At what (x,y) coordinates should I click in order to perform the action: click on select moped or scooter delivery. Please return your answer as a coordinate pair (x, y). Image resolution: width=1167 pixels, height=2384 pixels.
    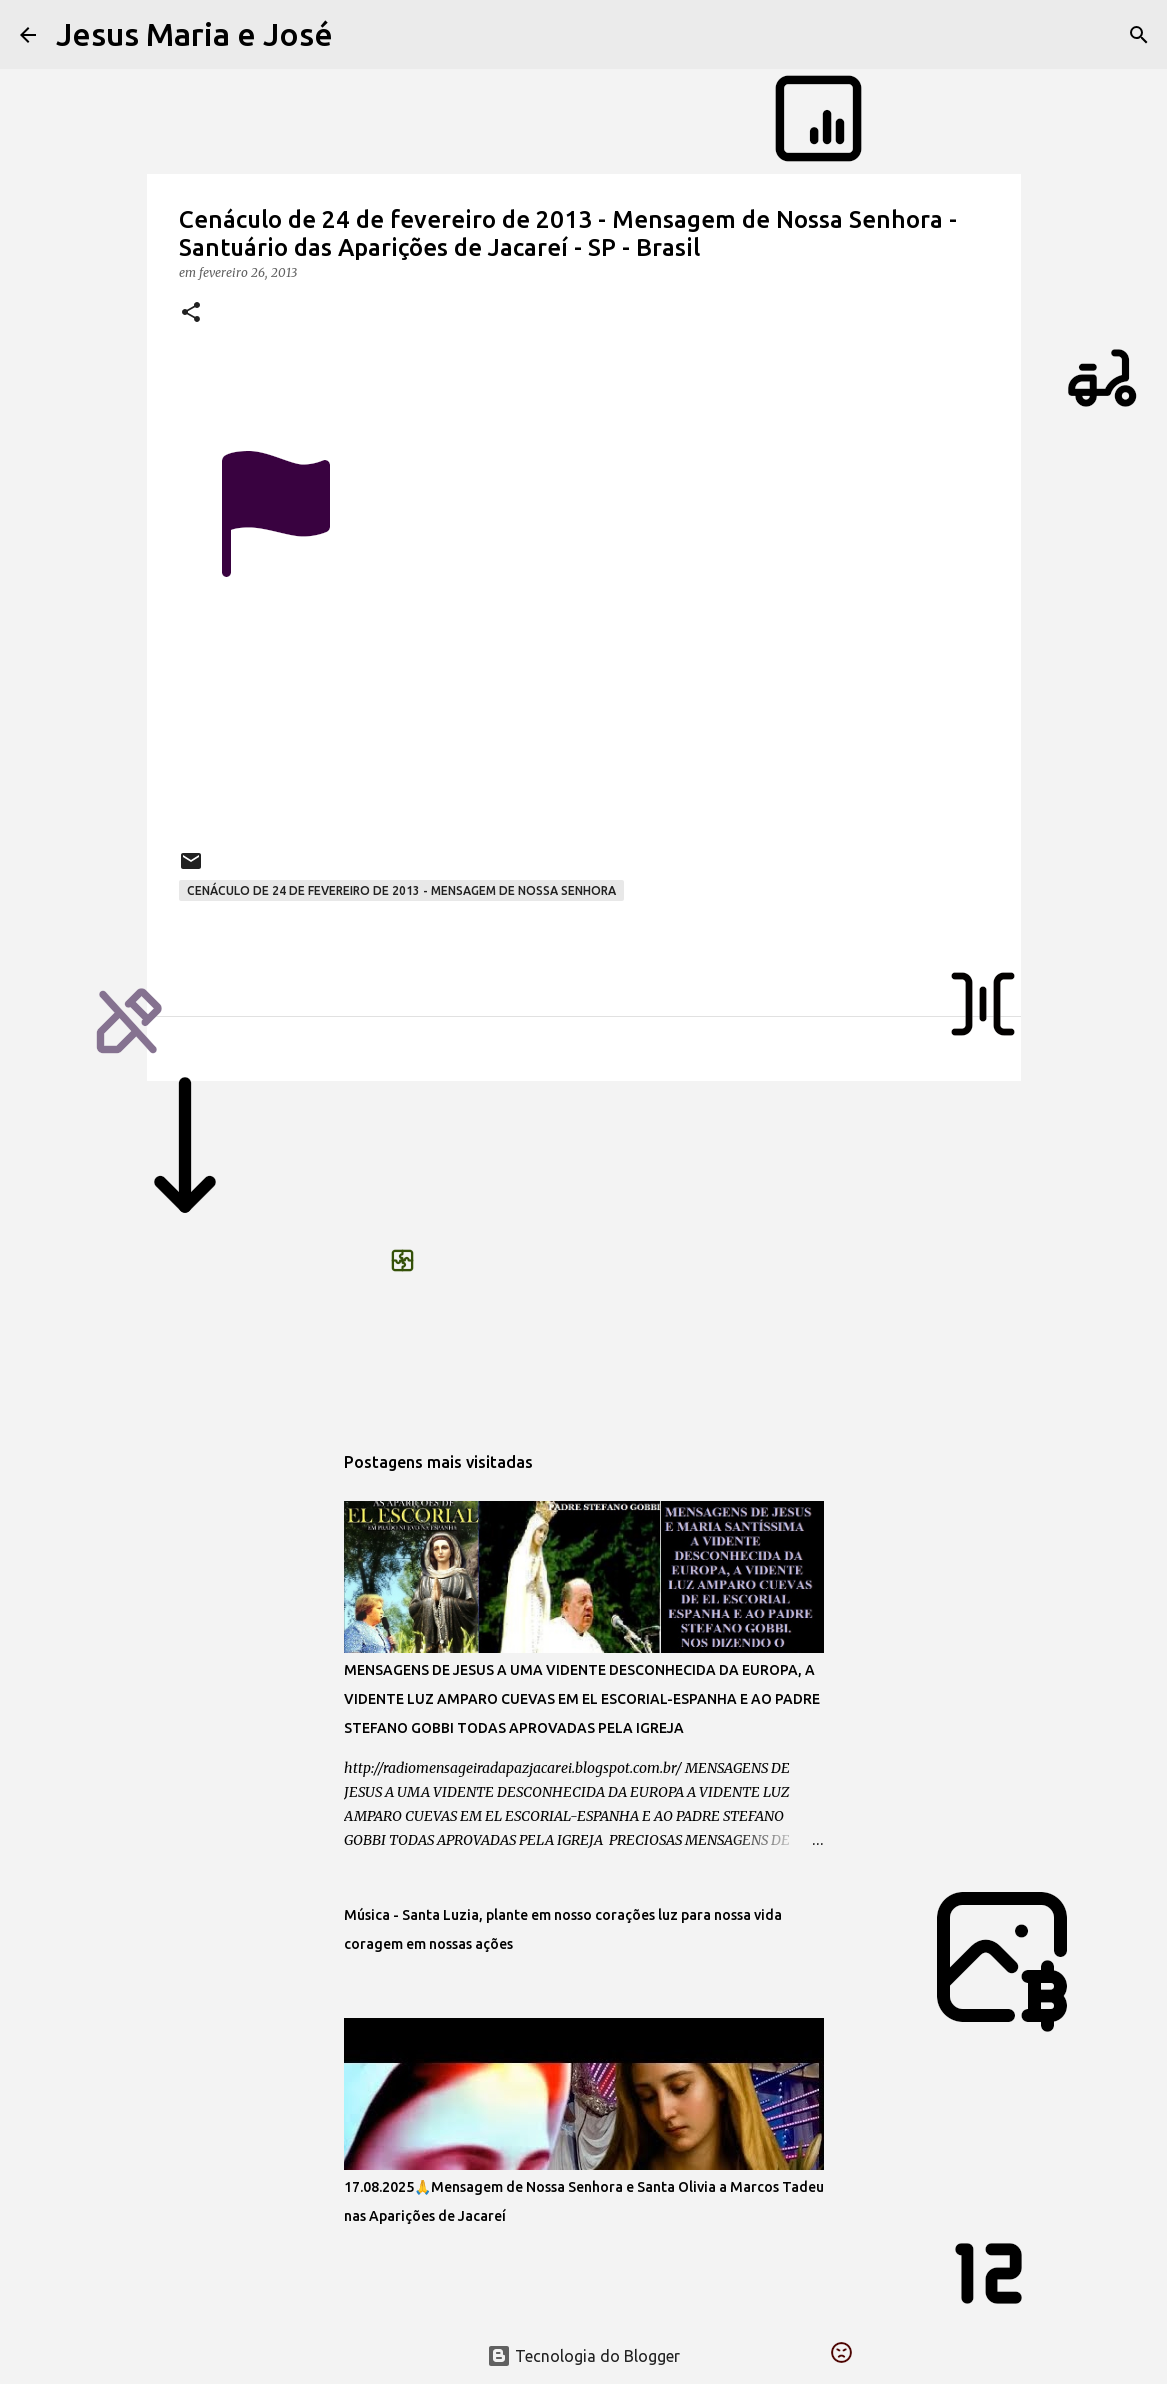
    Looking at the image, I should click on (1104, 378).